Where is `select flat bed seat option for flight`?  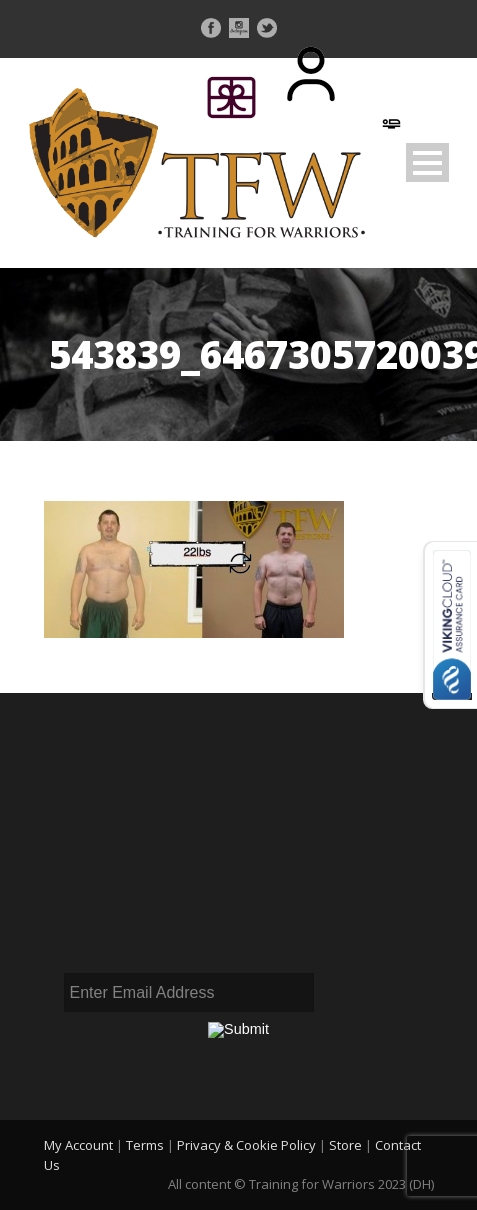 select flat bed seat option for flight is located at coordinates (391, 123).